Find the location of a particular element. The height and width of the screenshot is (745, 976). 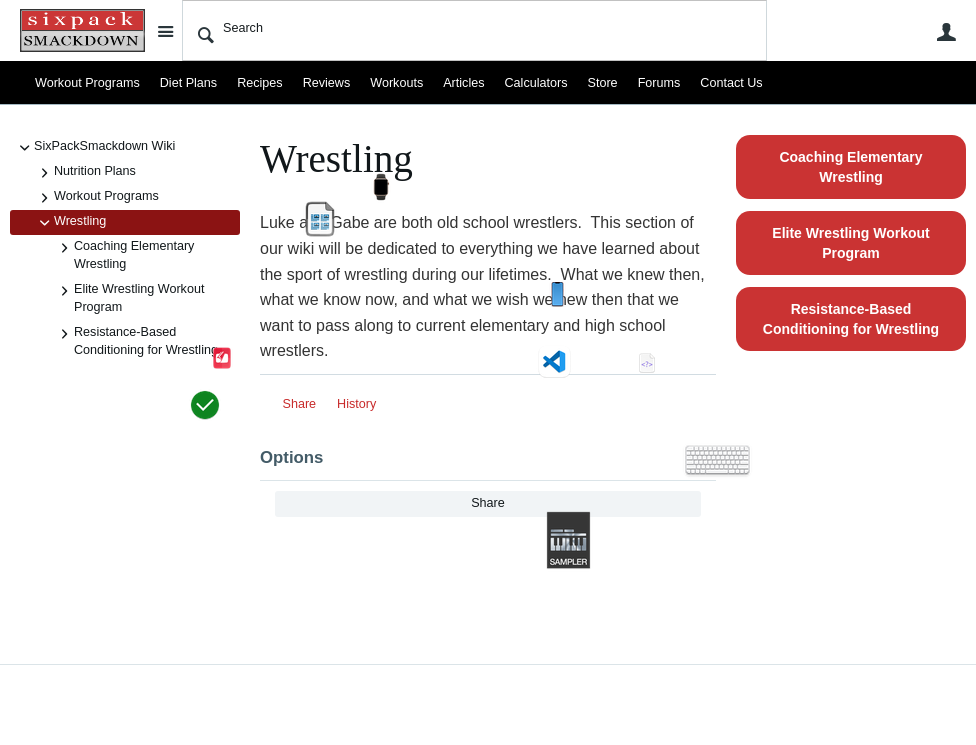

open Visual Studio Code is located at coordinates (554, 361).